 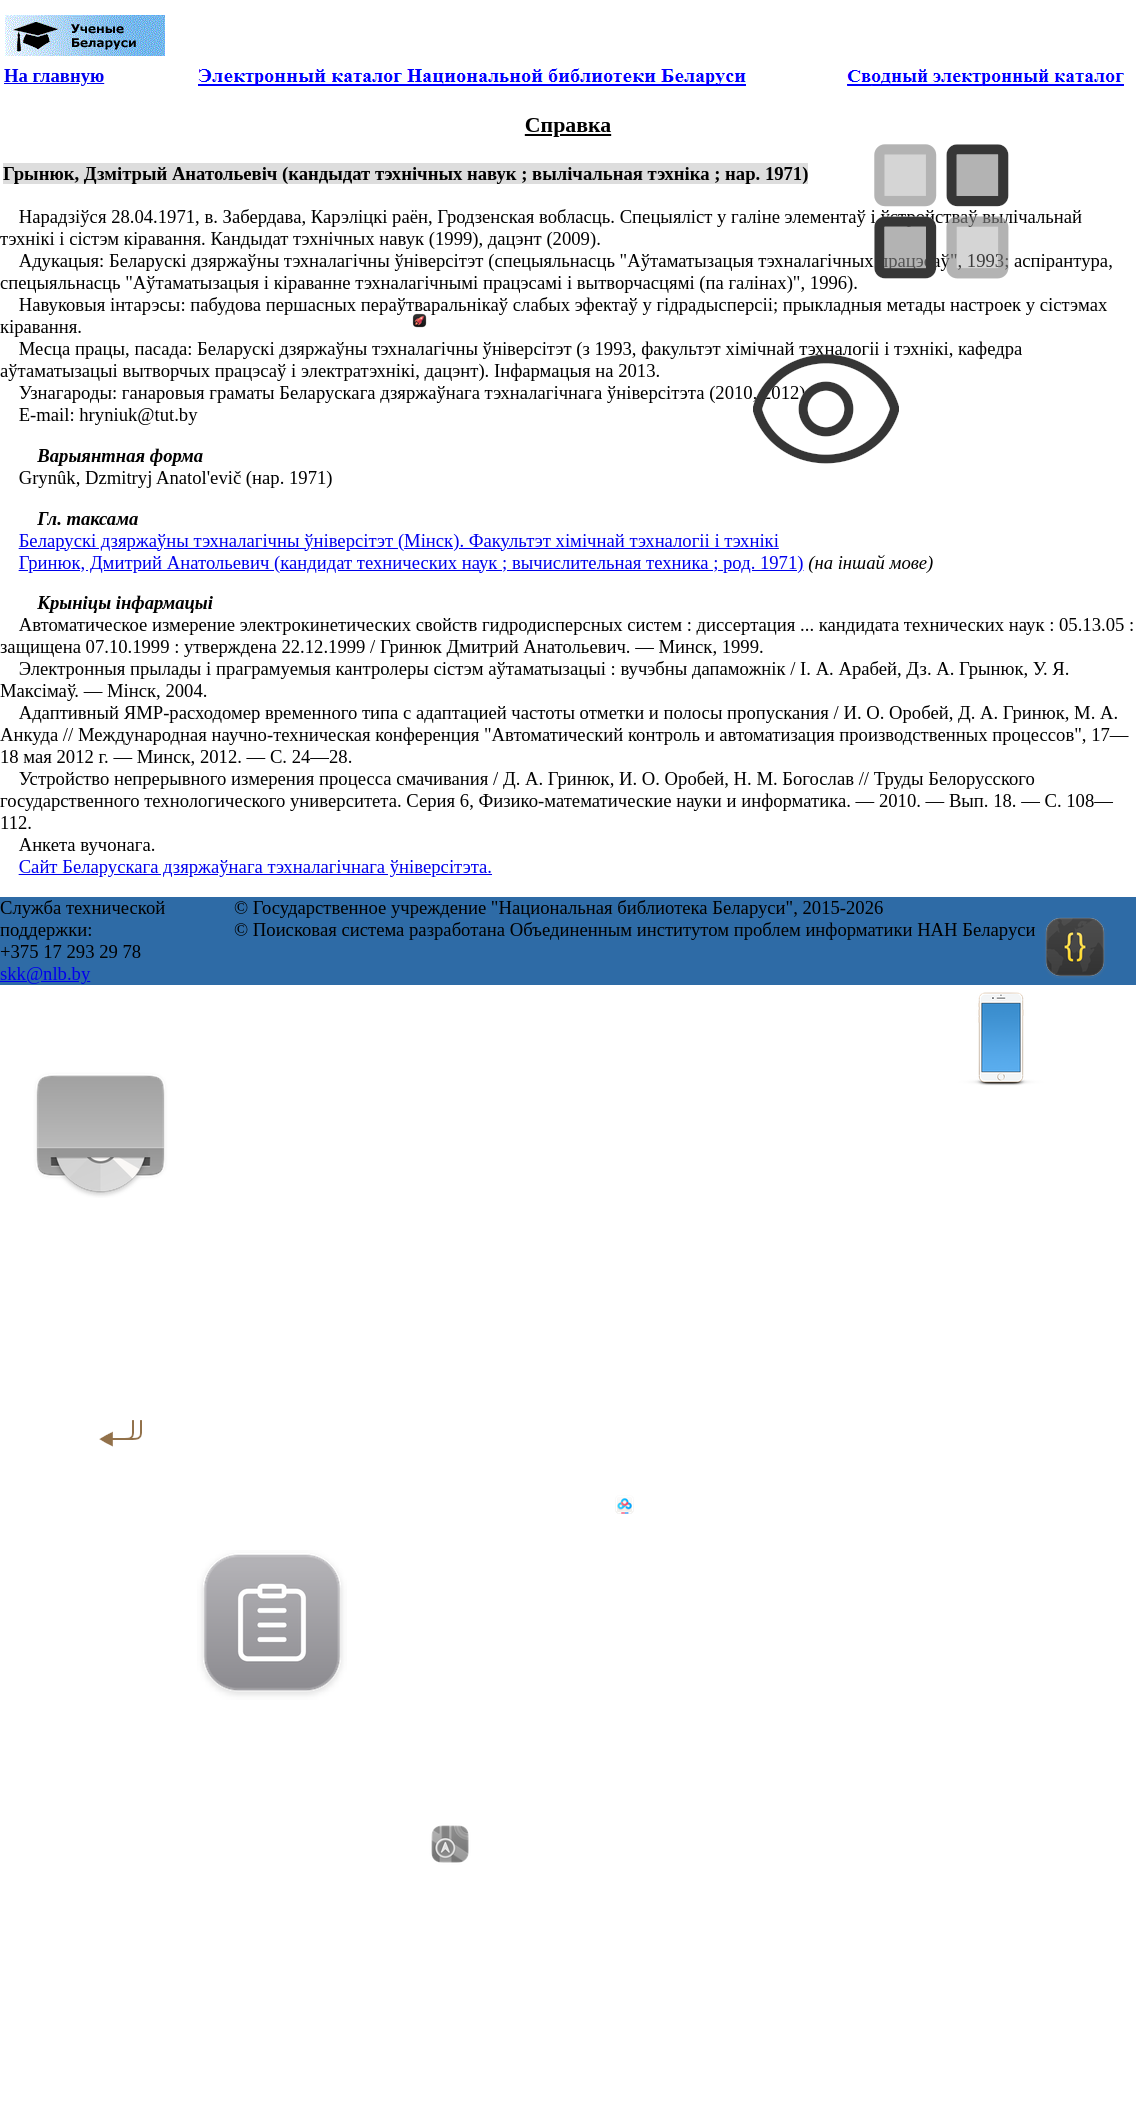 I want to click on open the games app or library, so click(x=419, y=320).